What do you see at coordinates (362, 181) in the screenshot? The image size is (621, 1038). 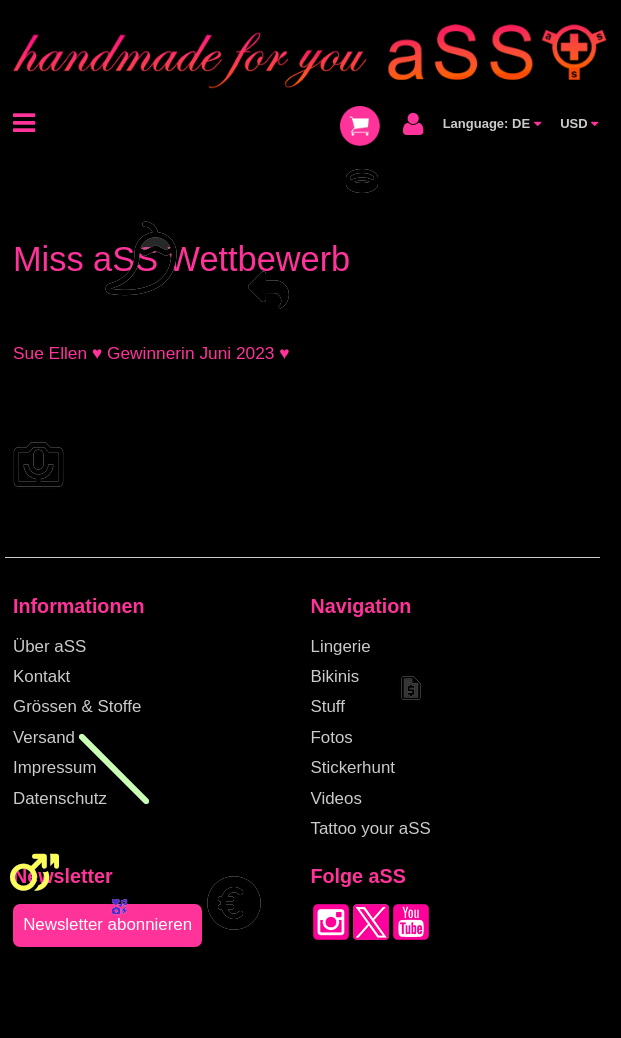 I see `indicates a ring or jewelry item` at bounding box center [362, 181].